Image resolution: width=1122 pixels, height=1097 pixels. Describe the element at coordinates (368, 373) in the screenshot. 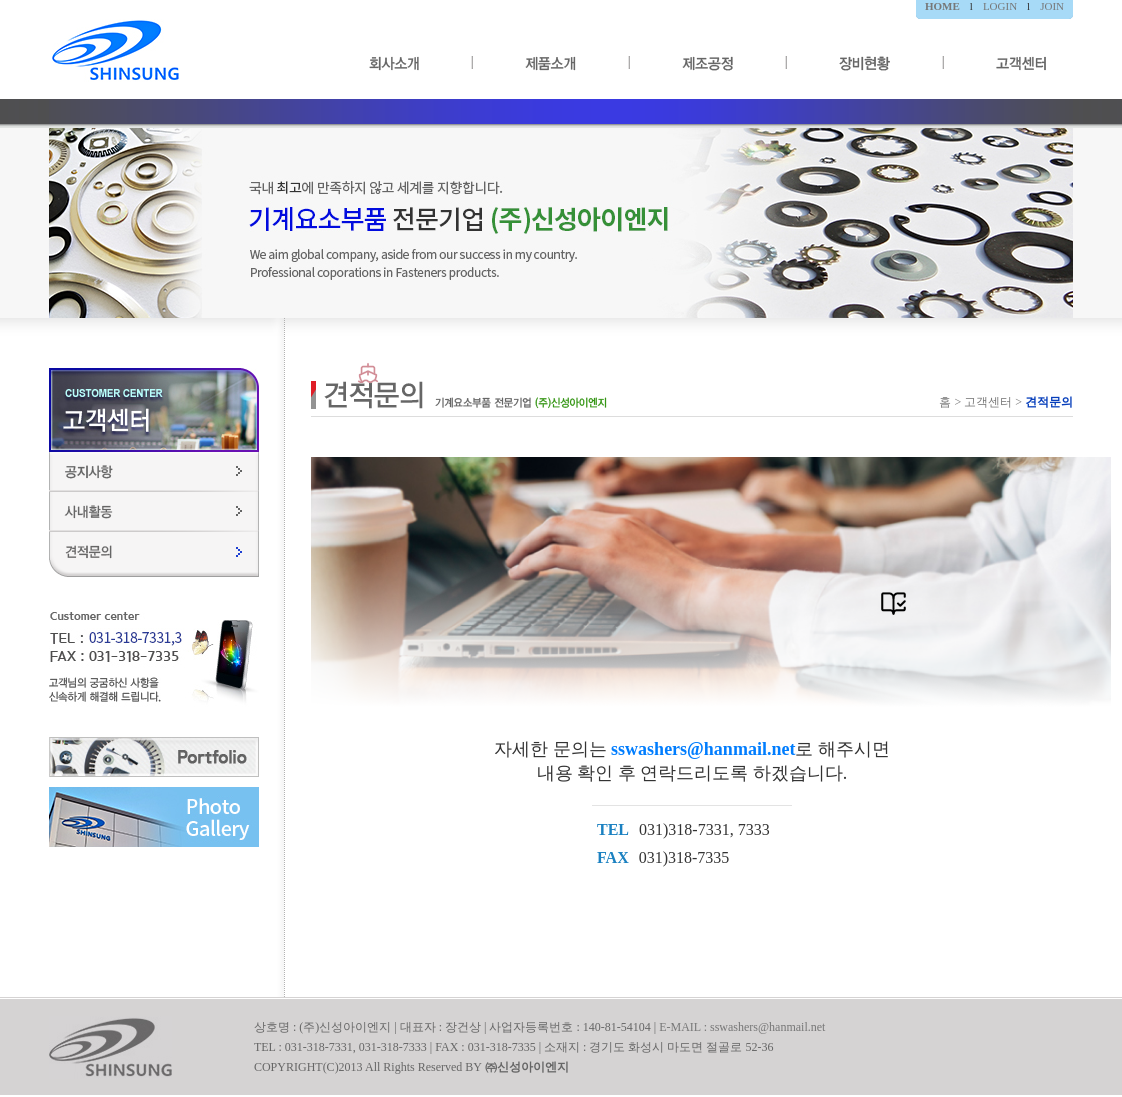

I see `access shipping or delivery options` at that location.